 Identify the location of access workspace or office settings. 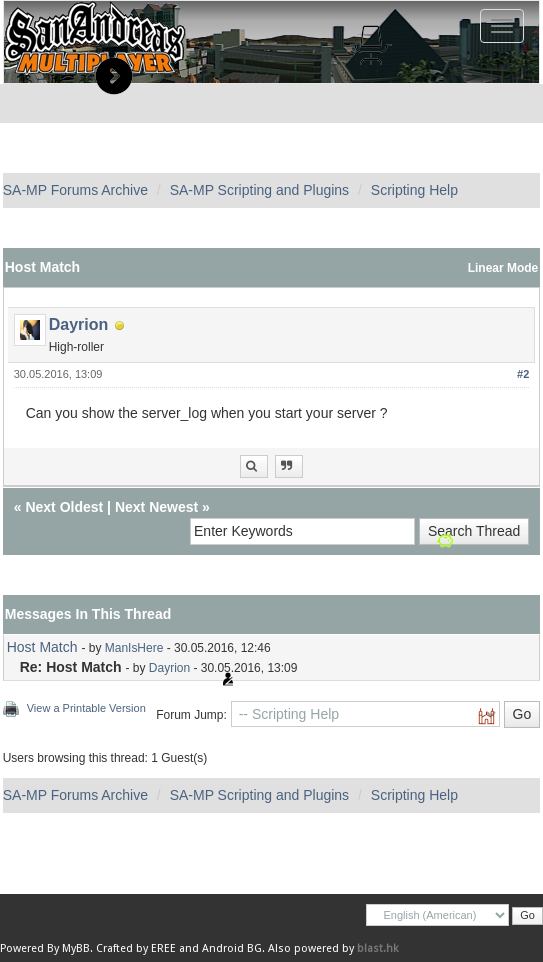
(371, 45).